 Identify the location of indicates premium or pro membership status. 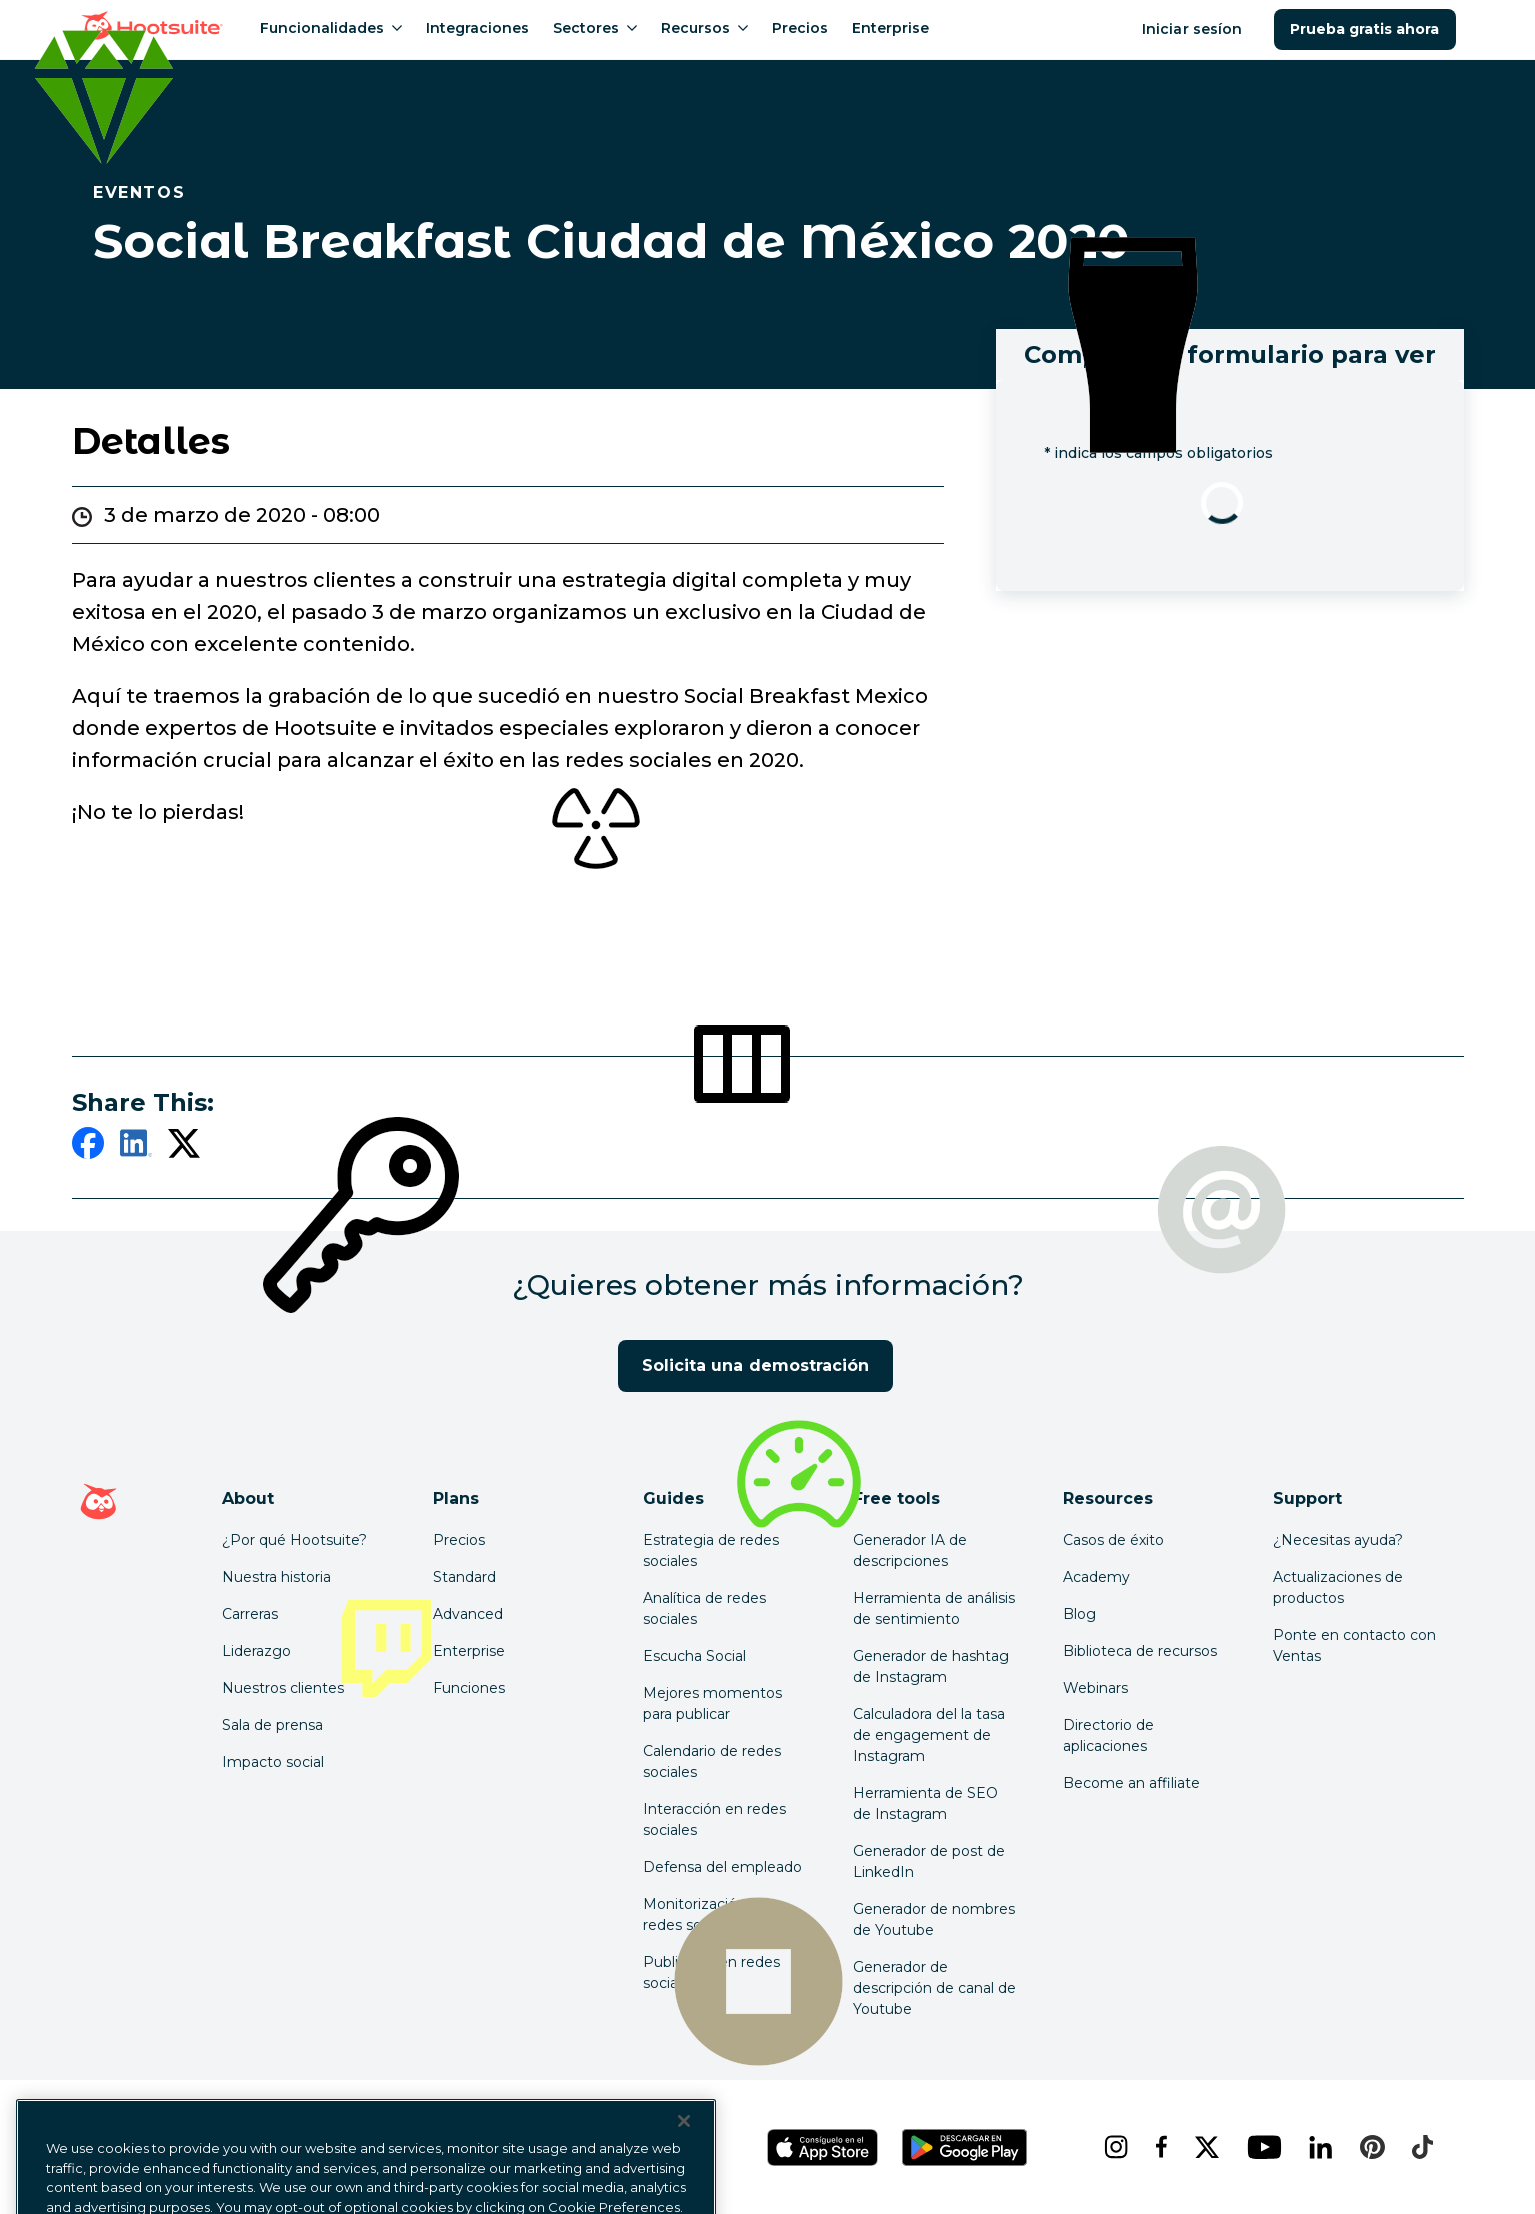
(104, 97).